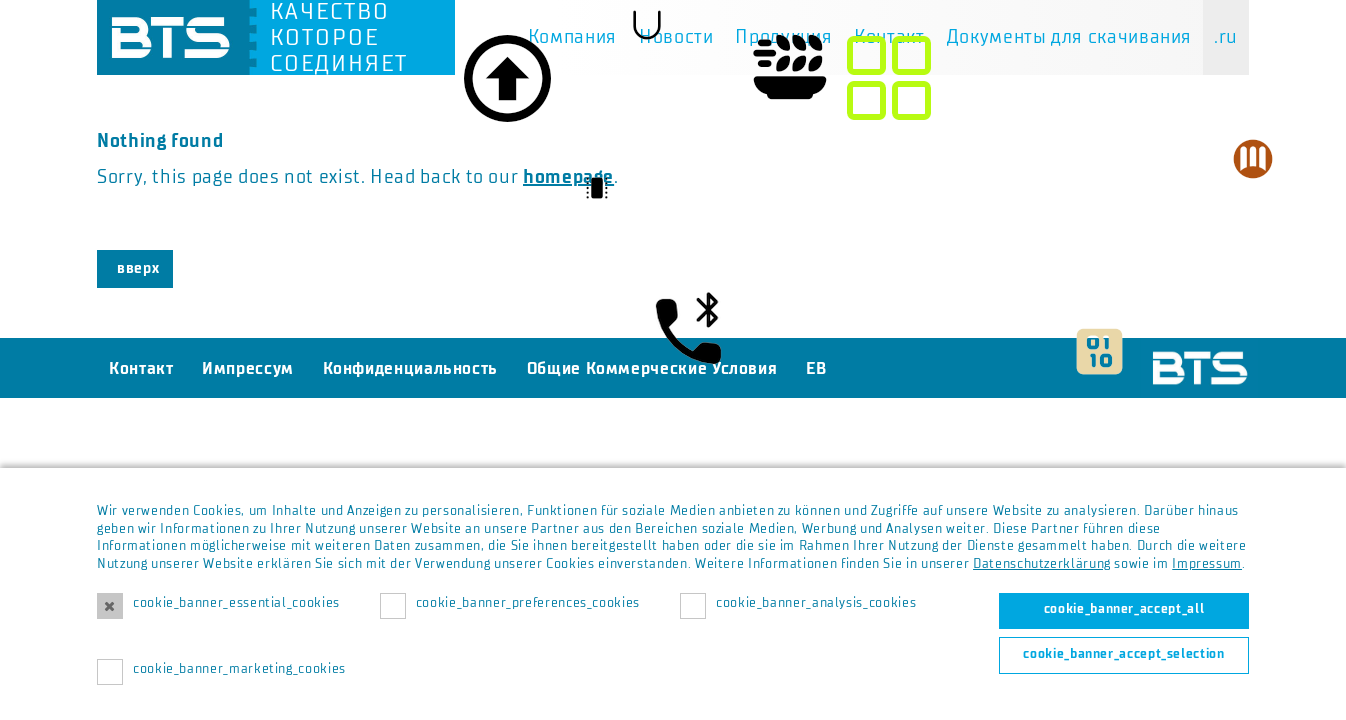 The width and height of the screenshot is (1346, 720). I want to click on combine or merge selected elements, so click(647, 23).